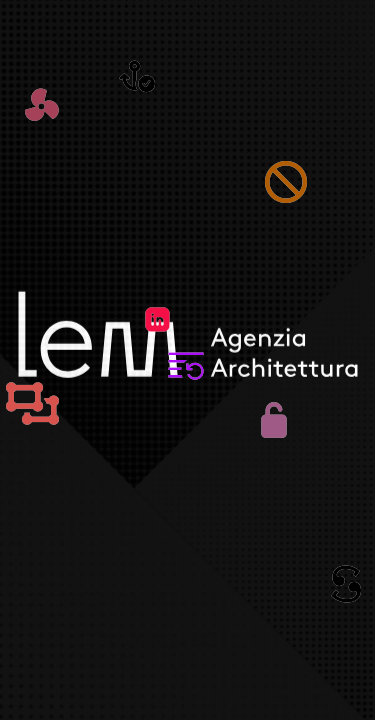  Describe the element at coordinates (186, 365) in the screenshot. I see `restart the current debug frame` at that location.